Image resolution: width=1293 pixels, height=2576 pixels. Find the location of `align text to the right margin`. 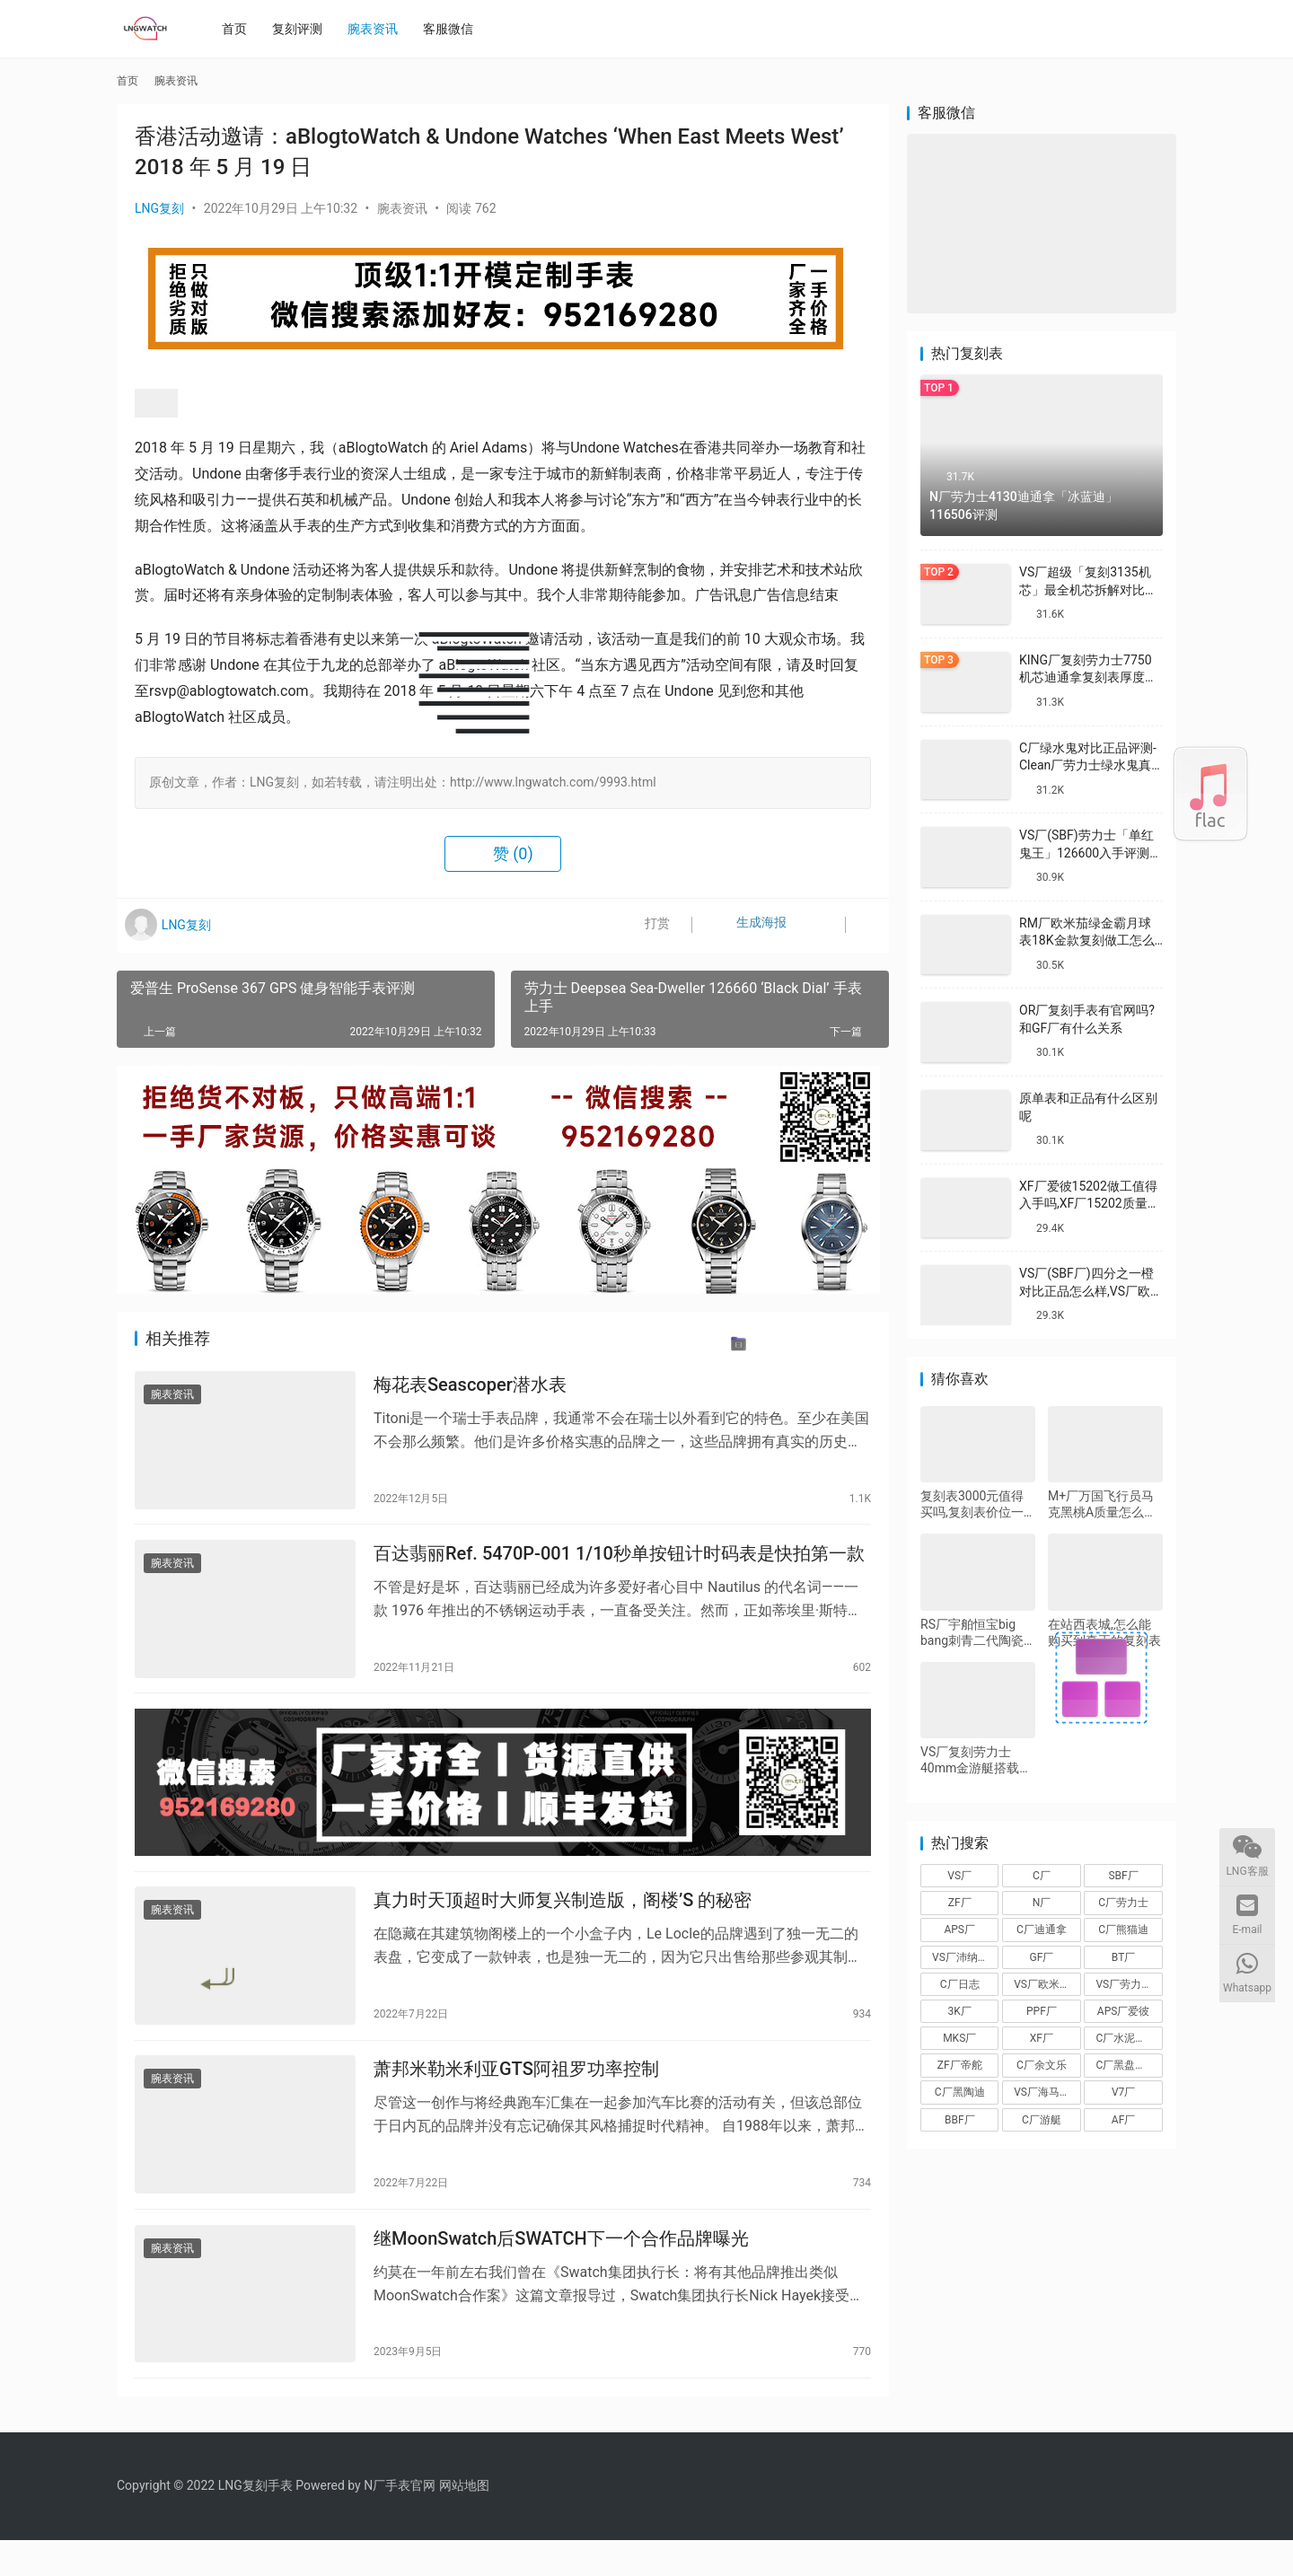

align text to the right margin is located at coordinates (474, 685).